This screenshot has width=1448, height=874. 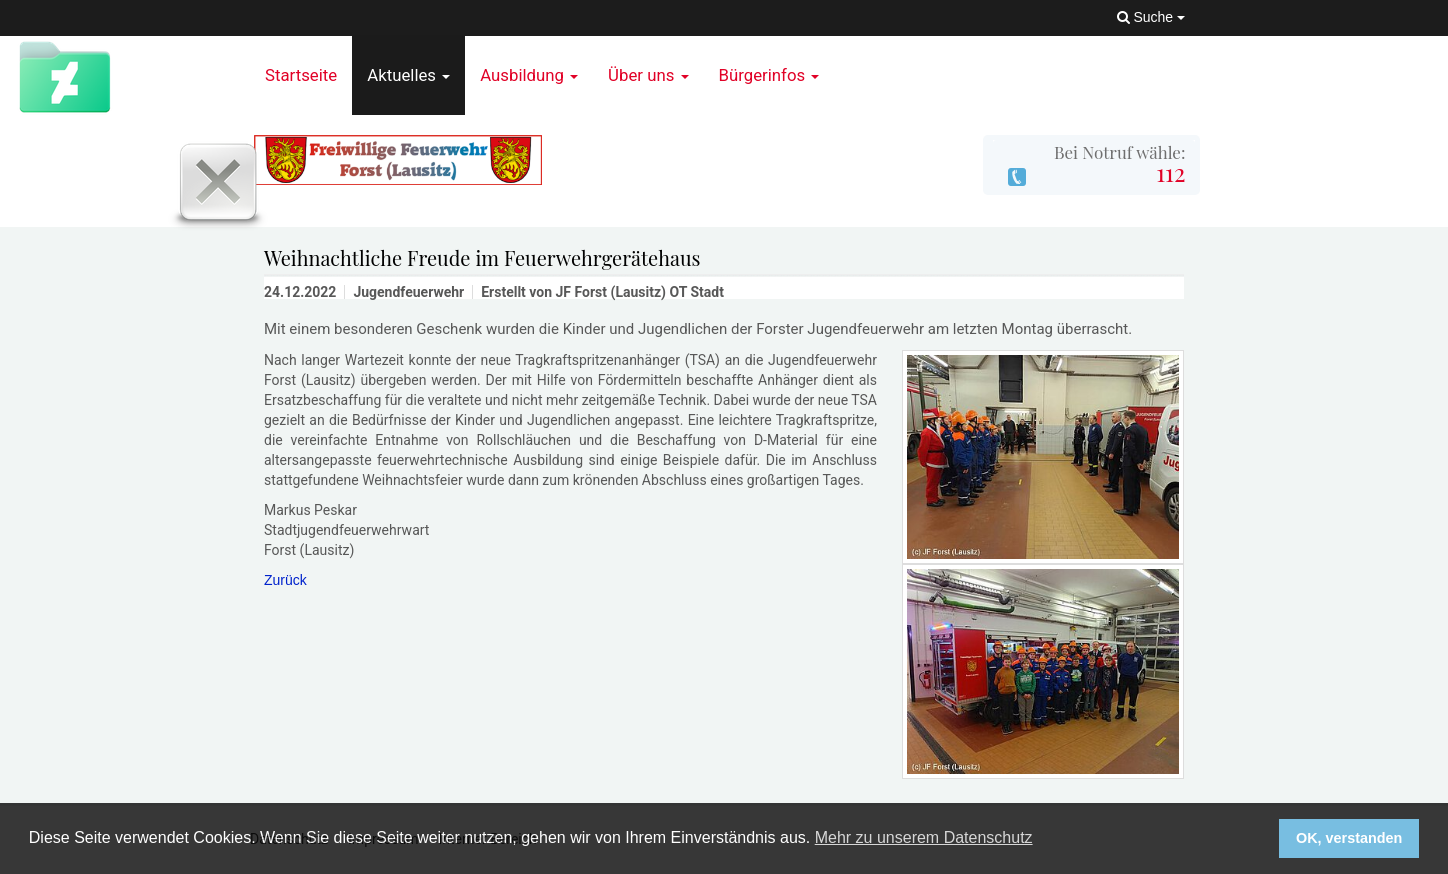 I want to click on indicates a file or content that cannot be read, so click(x=219, y=186).